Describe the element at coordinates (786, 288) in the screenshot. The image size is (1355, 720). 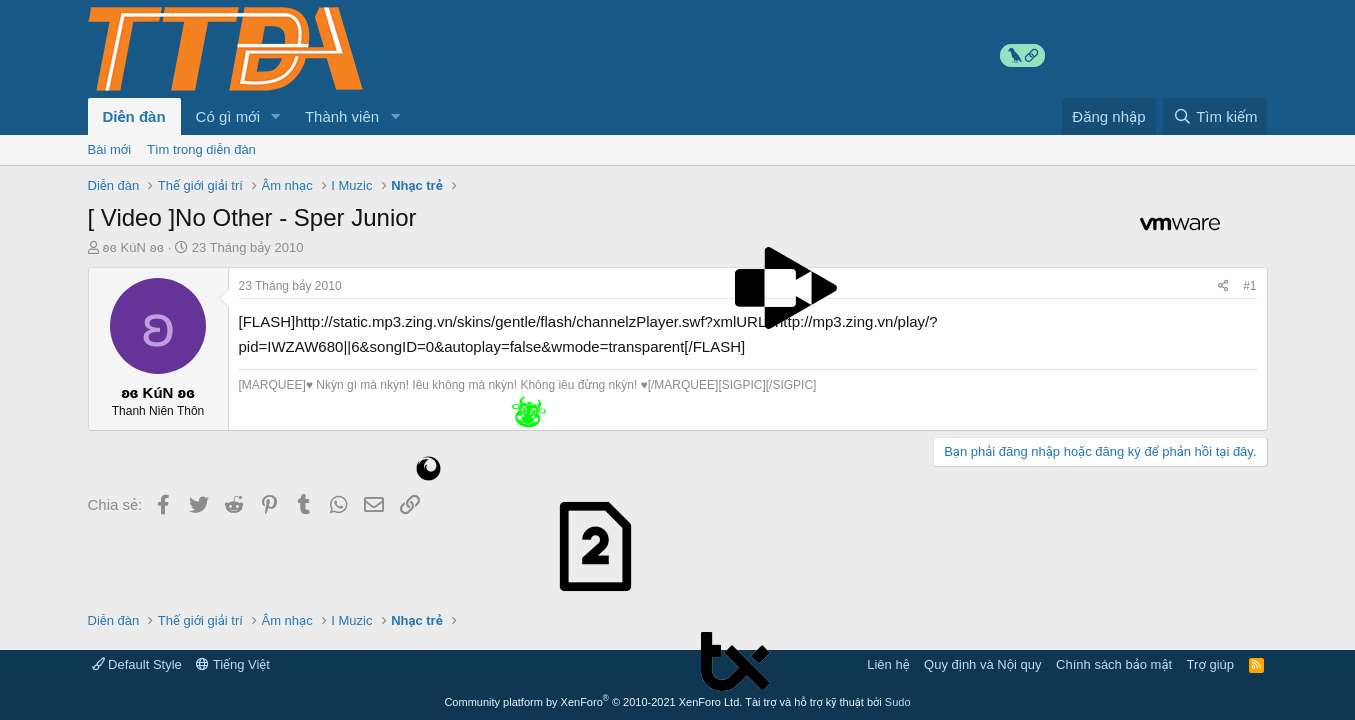
I see `open screencastify screen recording app` at that location.